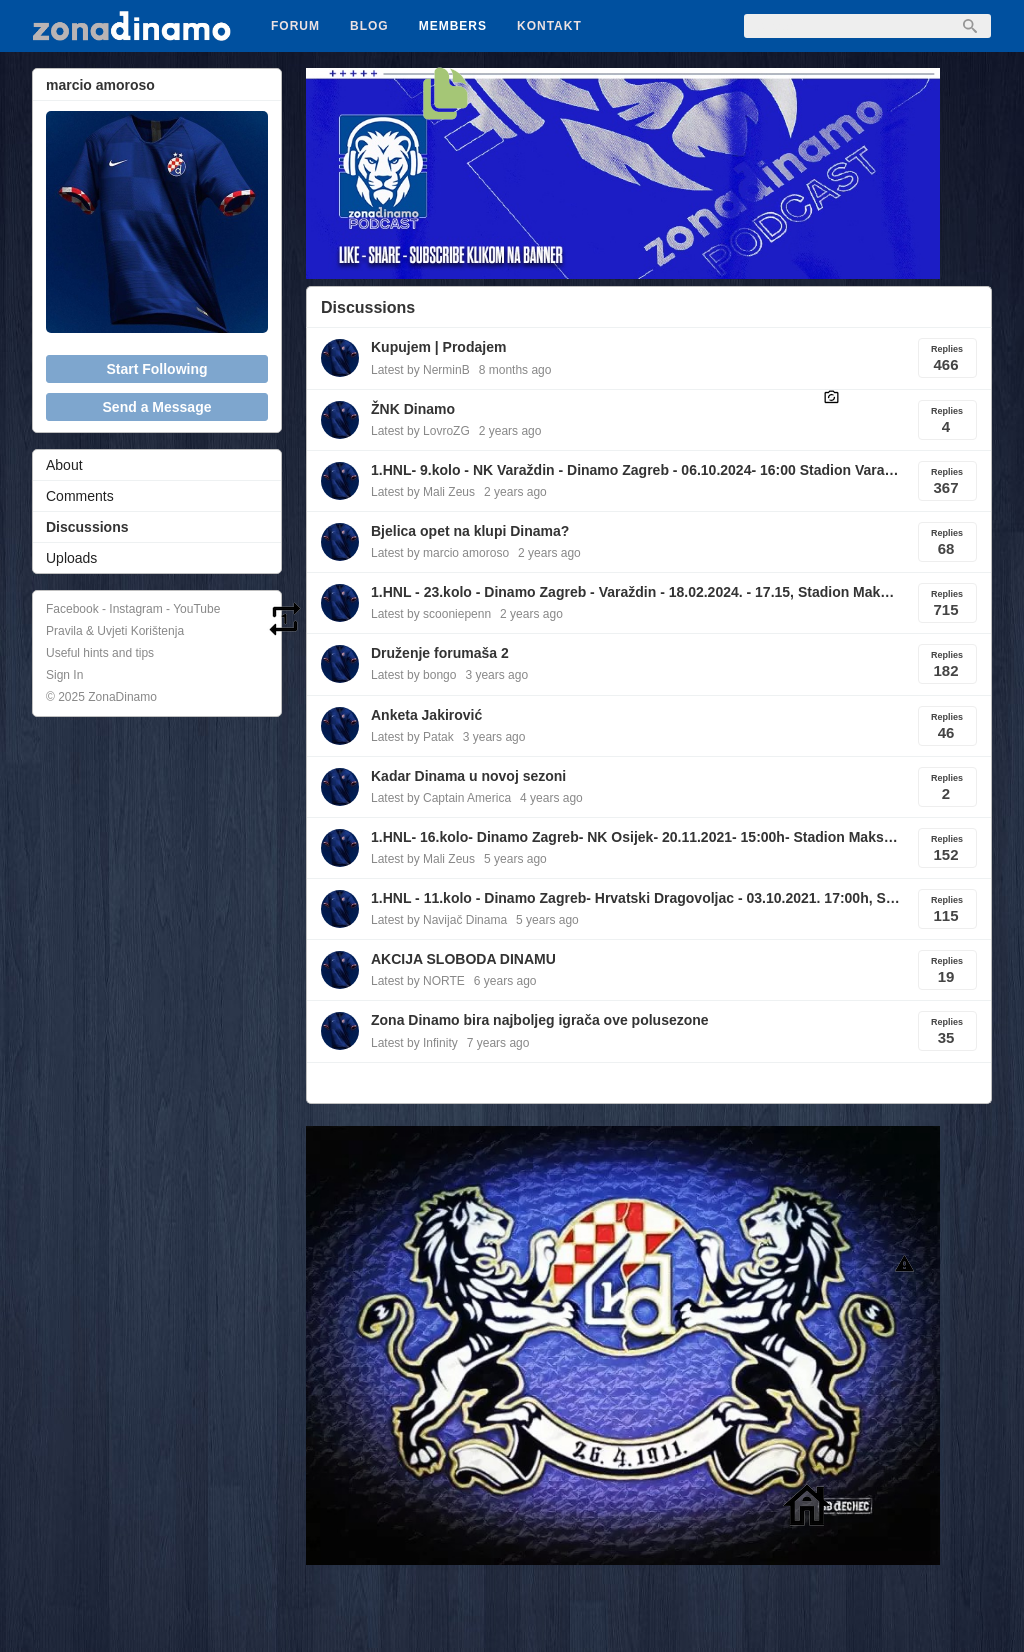 The width and height of the screenshot is (1024, 1652). Describe the element at coordinates (807, 1506) in the screenshot. I see `navigate to home screen` at that location.